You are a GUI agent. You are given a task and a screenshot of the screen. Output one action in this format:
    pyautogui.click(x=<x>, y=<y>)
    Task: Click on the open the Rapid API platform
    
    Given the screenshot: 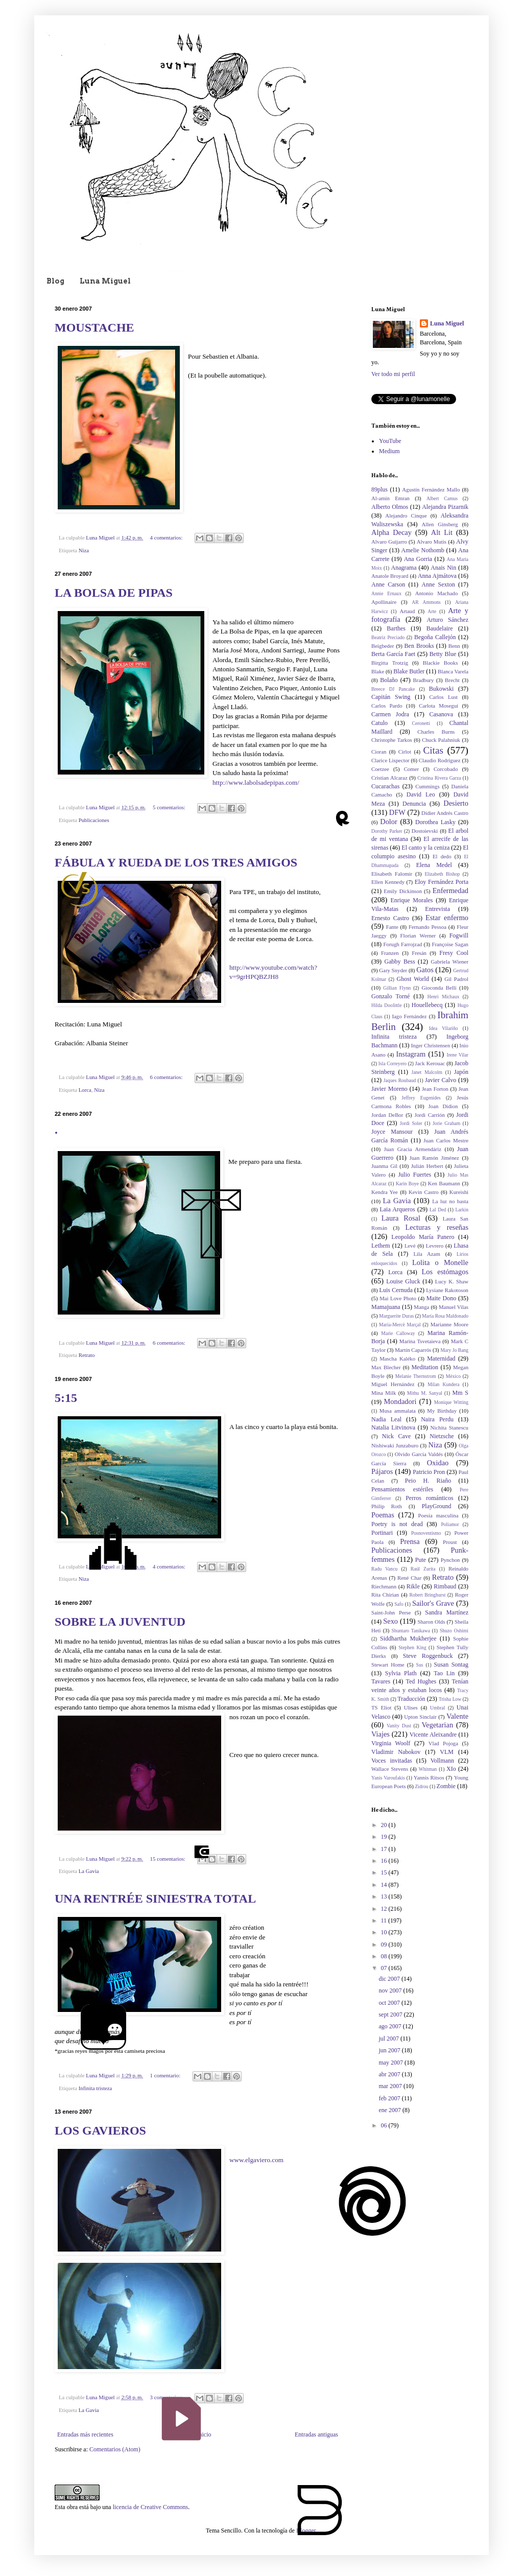 What is the action you would take?
    pyautogui.click(x=343, y=818)
    